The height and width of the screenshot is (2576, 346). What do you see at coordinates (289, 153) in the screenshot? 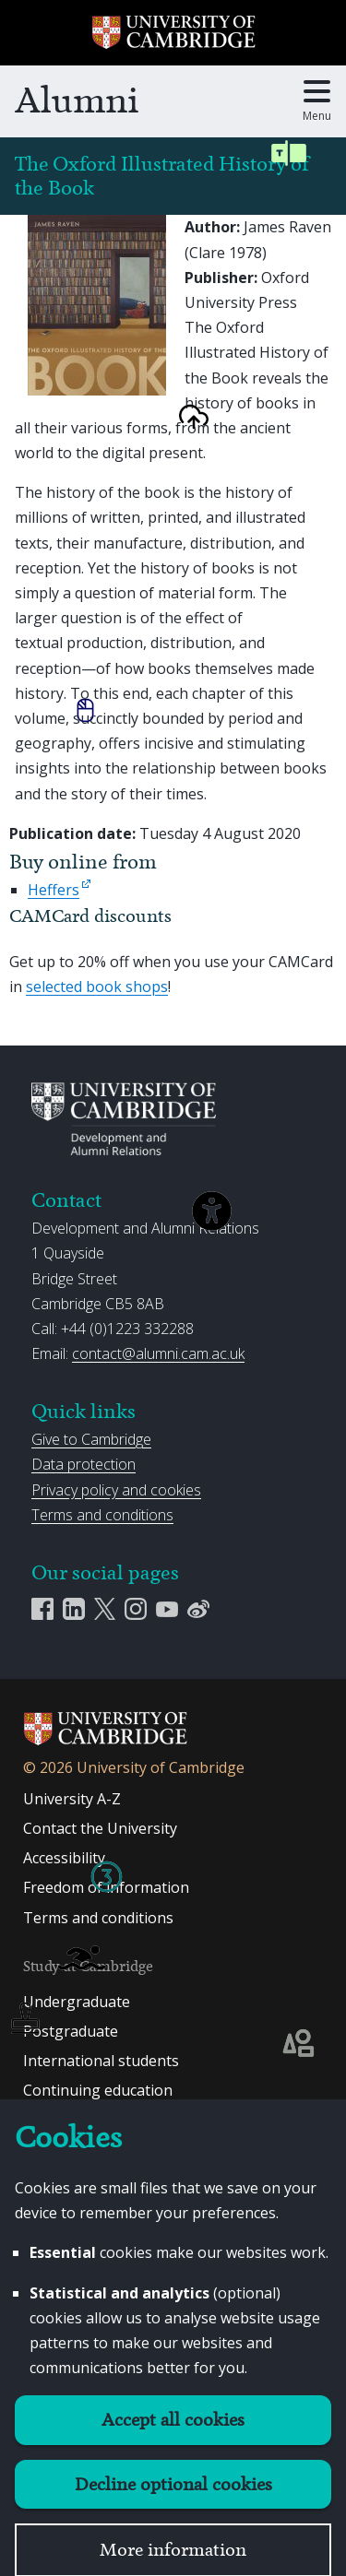
I see `enter text in an input field` at bounding box center [289, 153].